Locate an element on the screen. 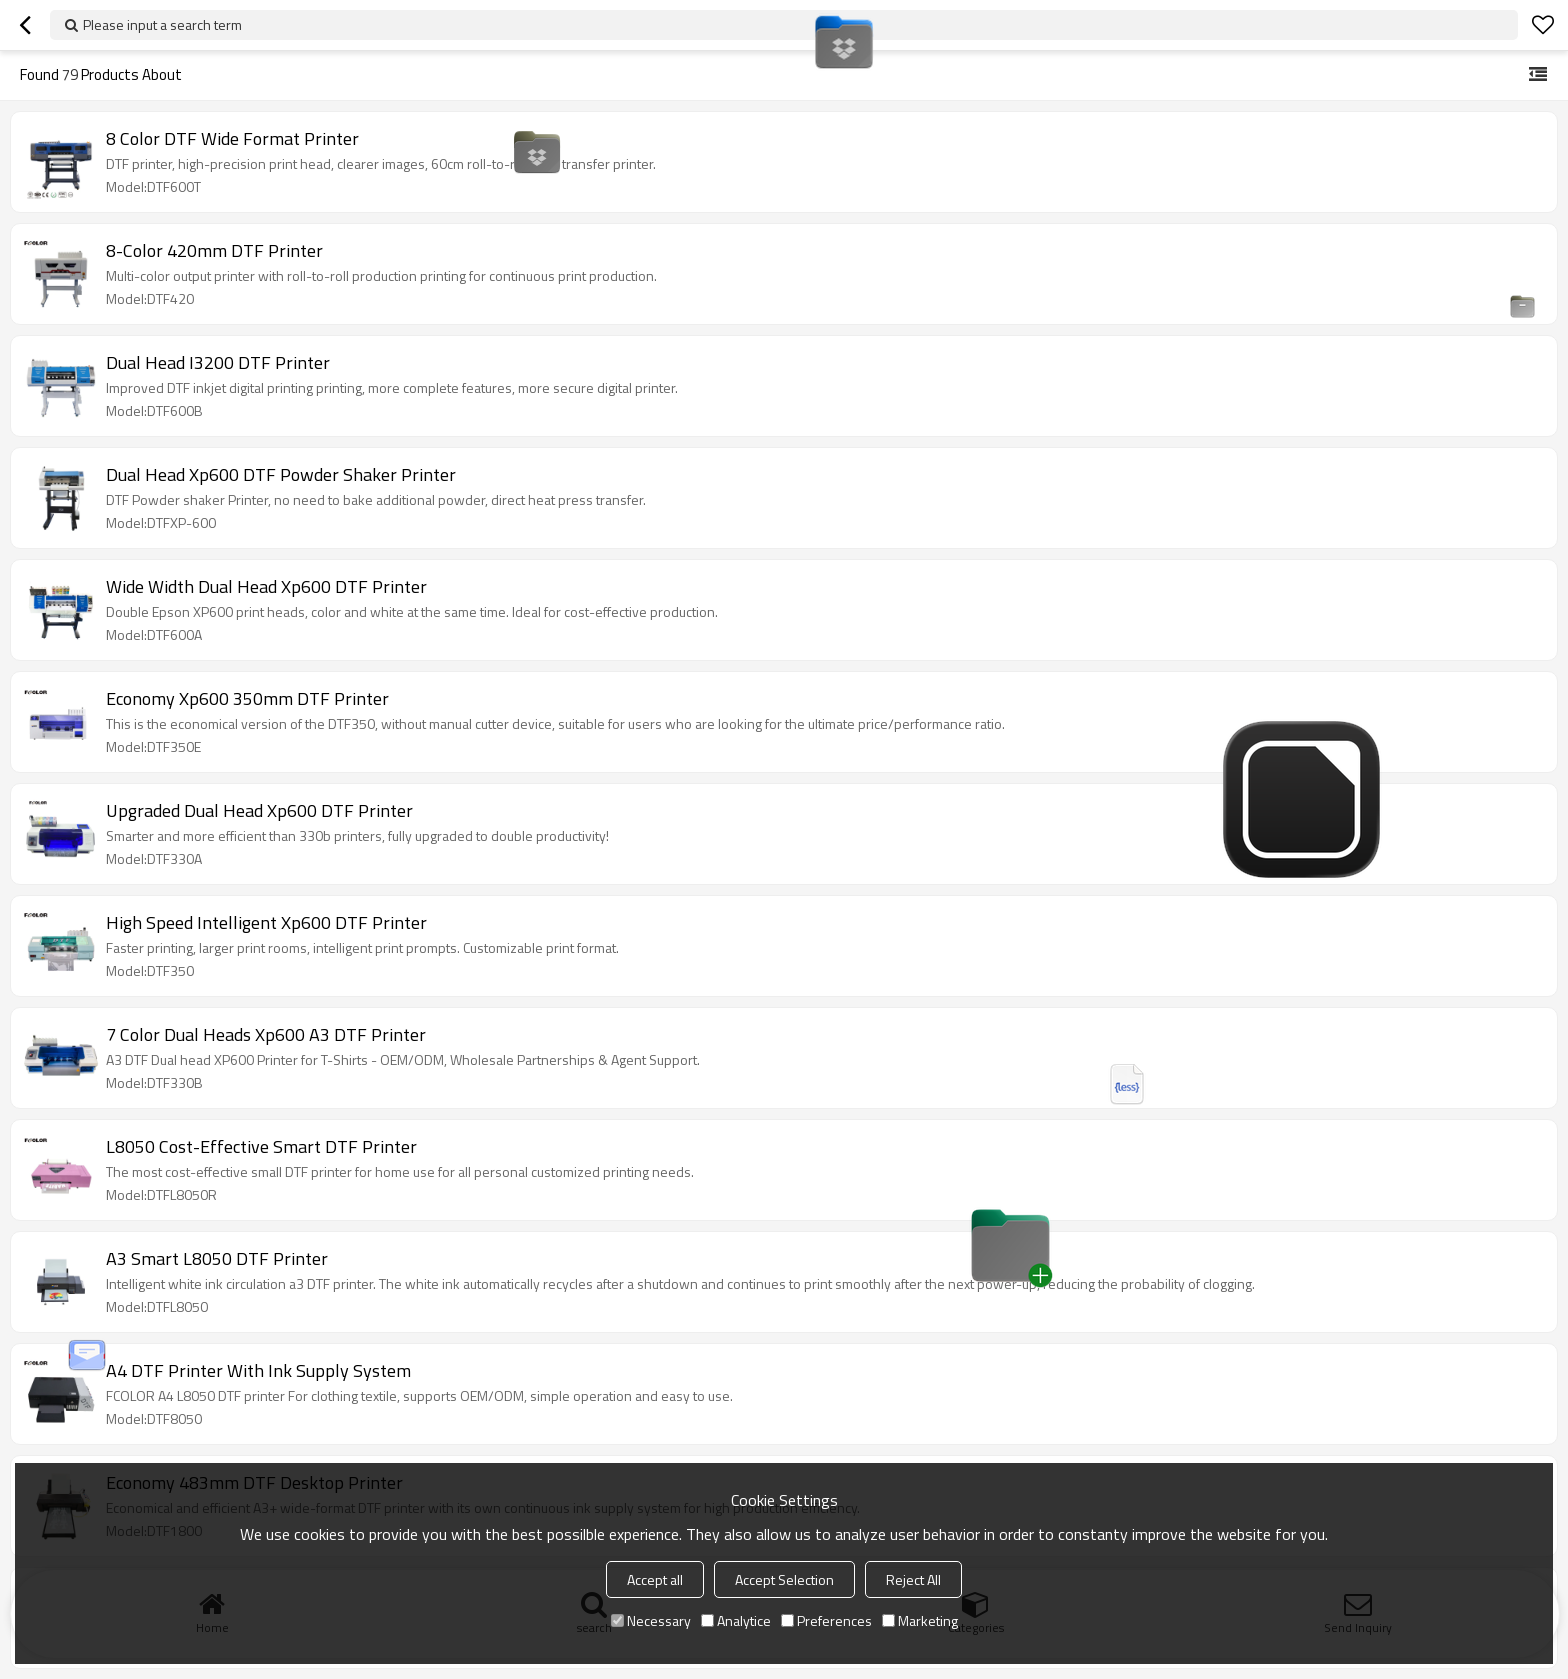 The image size is (1568, 1679). open your Dropbox folder is located at coordinates (844, 42).